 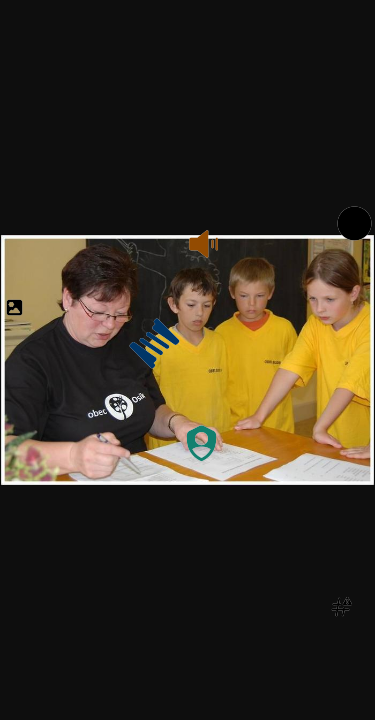 What do you see at coordinates (14, 307) in the screenshot?
I see `add or upload an image` at bounding box center [14, 307].